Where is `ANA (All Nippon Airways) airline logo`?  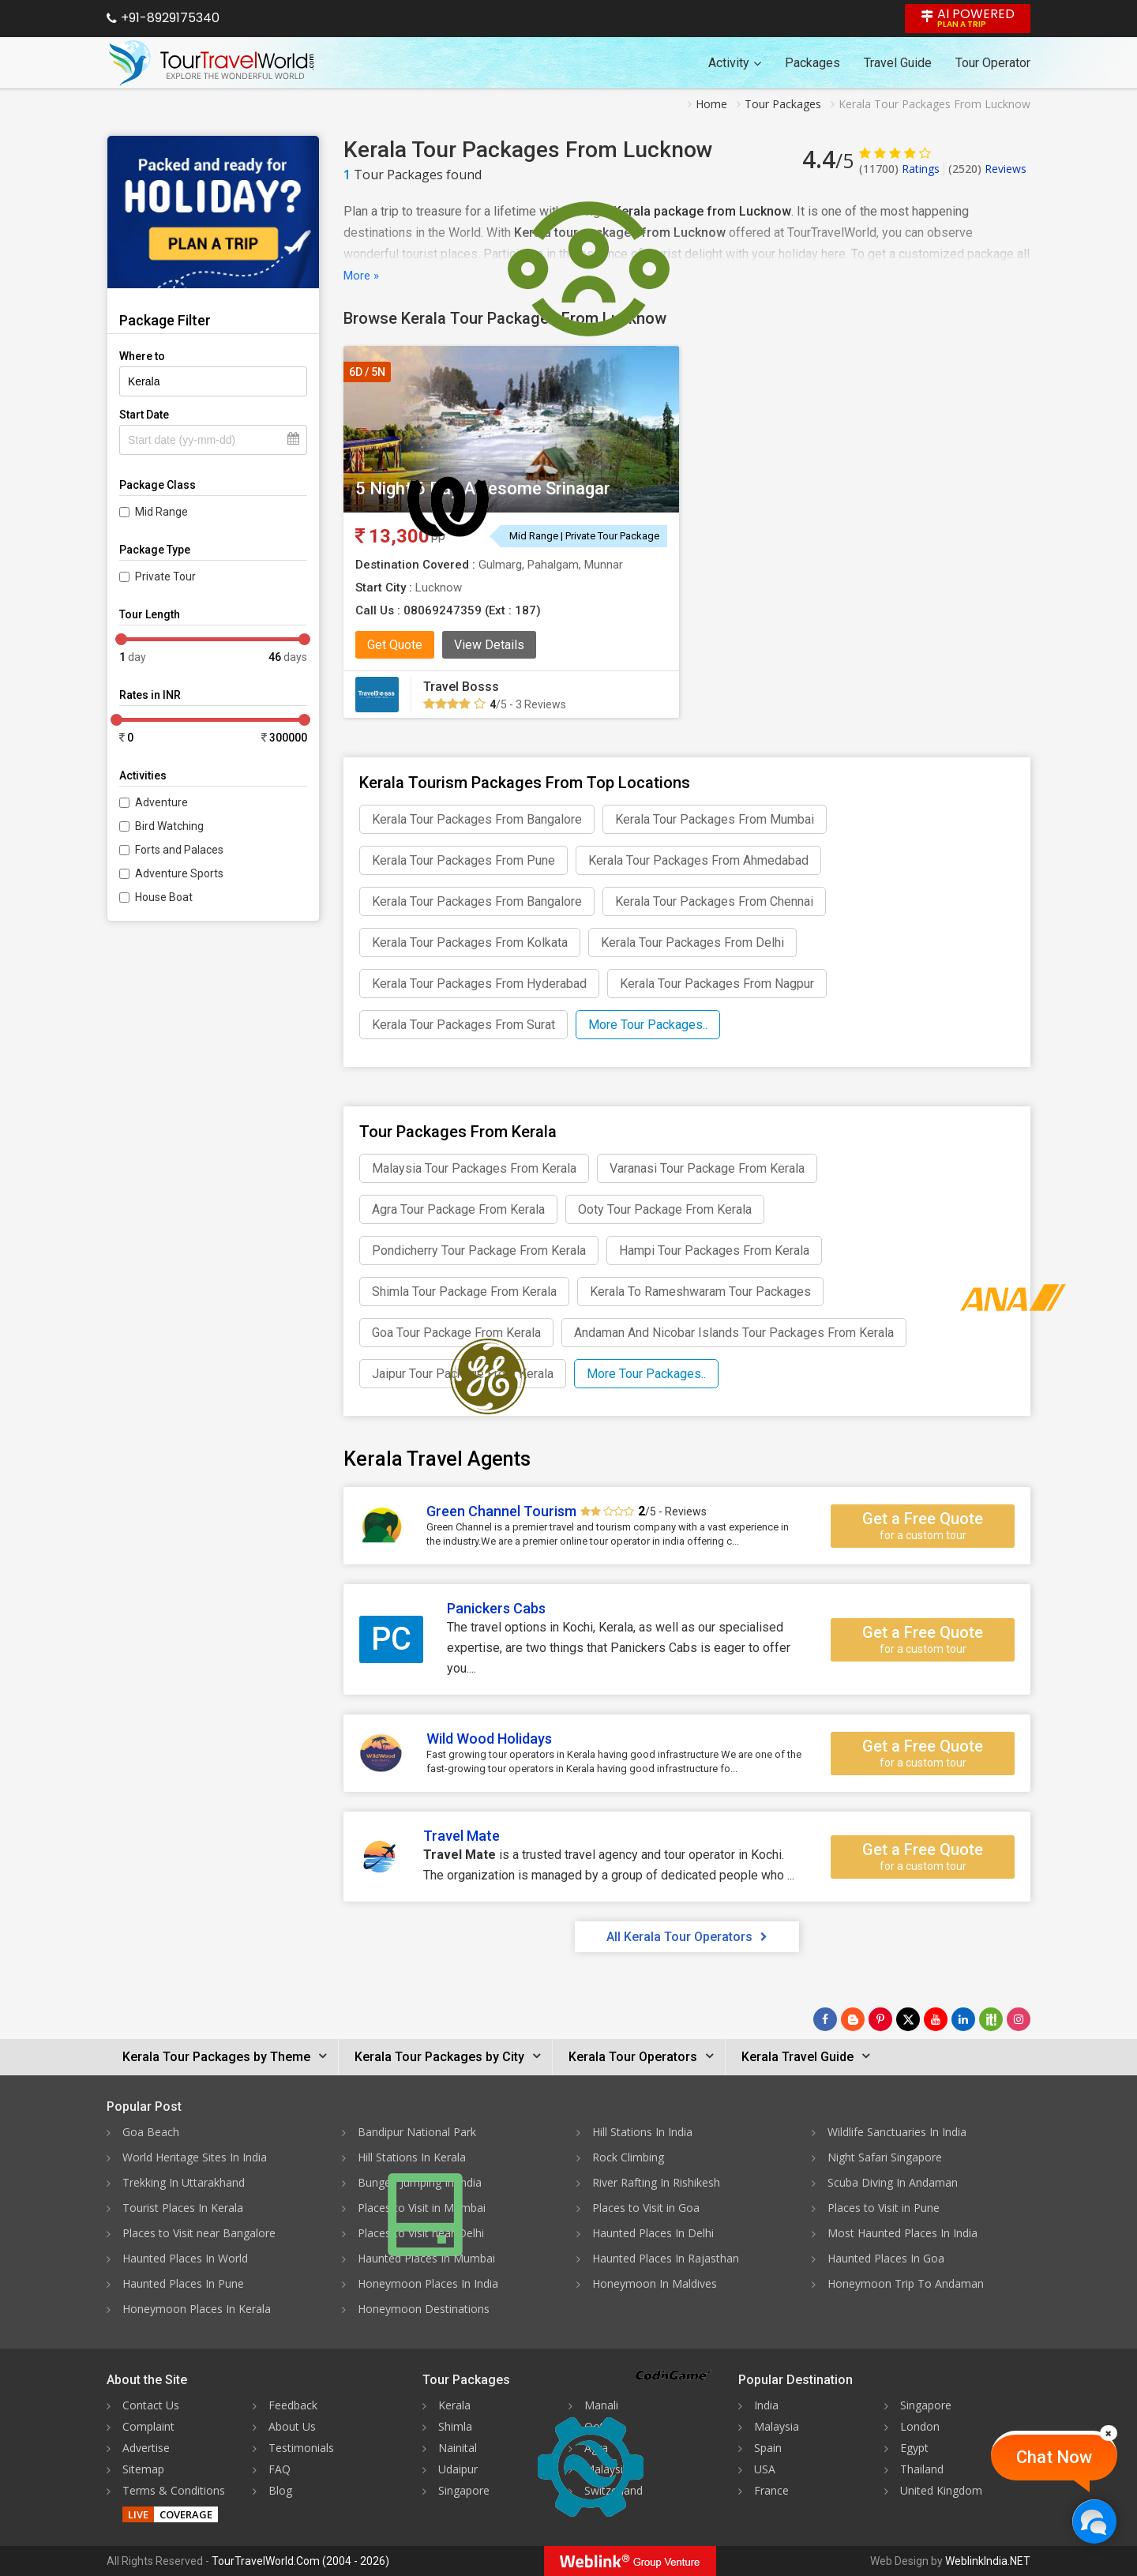 ANA (All Nippon Airways) airline logo is located at coordinates (1013, 1297).